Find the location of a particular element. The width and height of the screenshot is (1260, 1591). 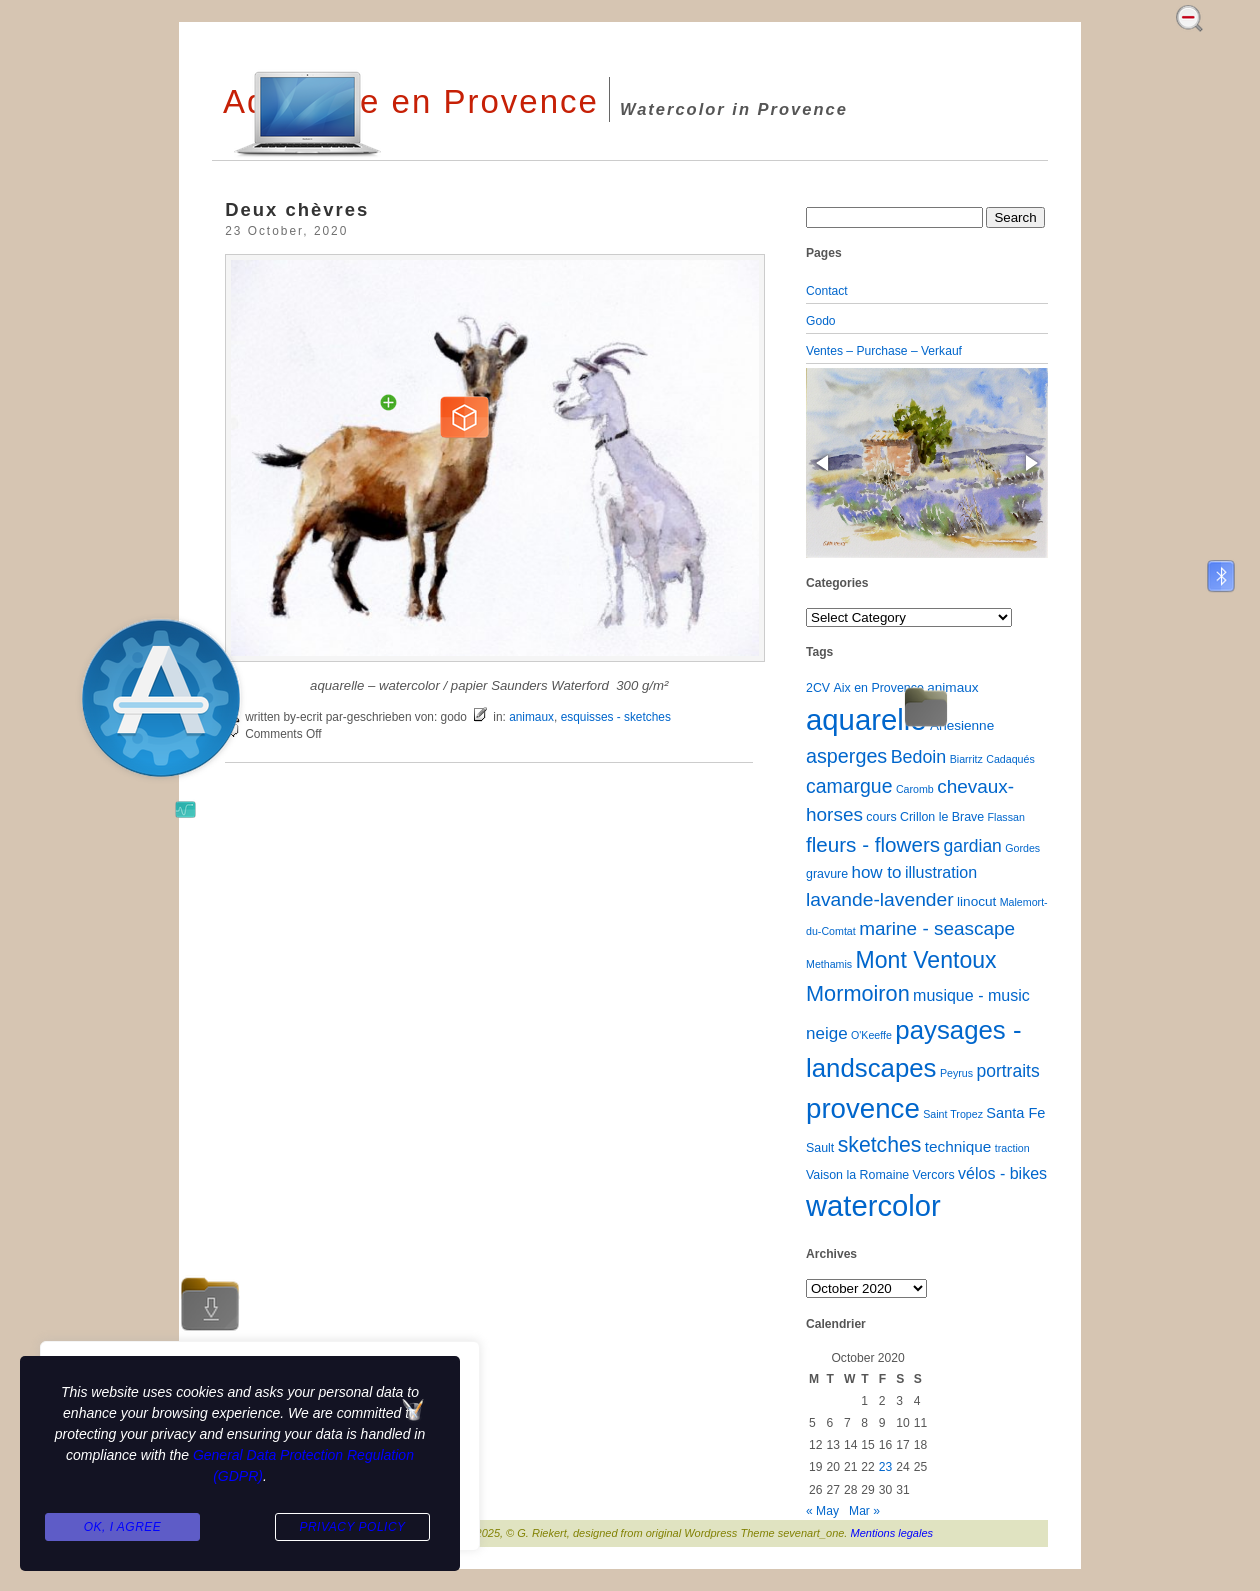

access office and productivity applications is located at coordinates (413, 1409).